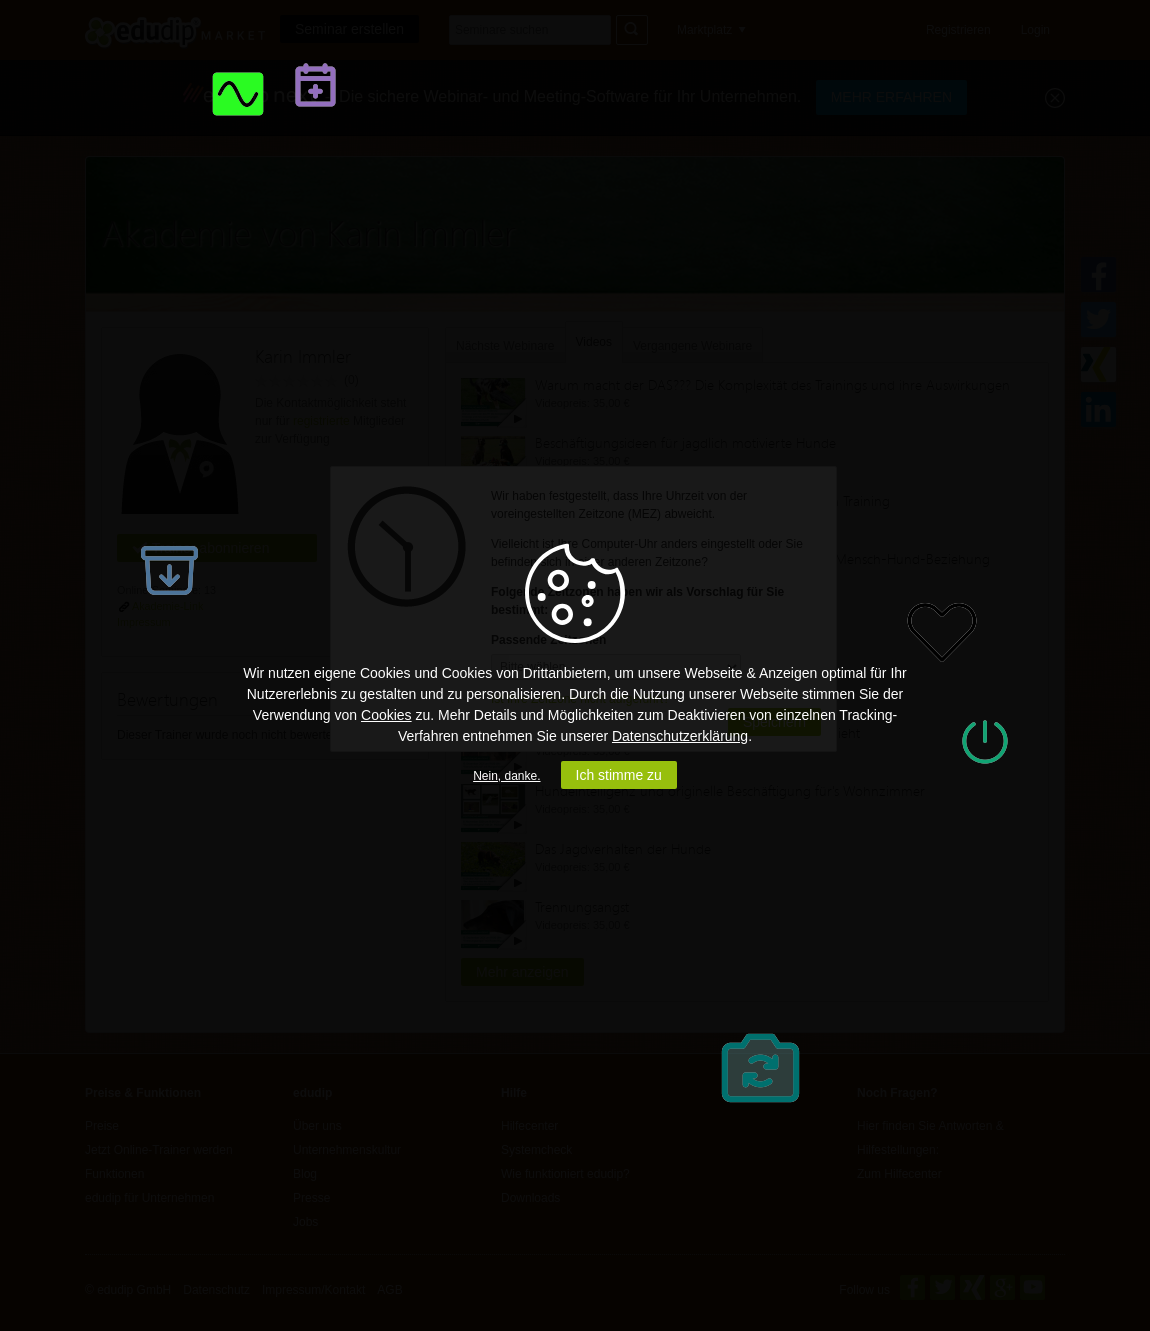 This screenshot has height=1331, width=1150. Describe the element at coordinates (238, 94) in the screenshot. I see `audio or sound wave indicator` at that location.